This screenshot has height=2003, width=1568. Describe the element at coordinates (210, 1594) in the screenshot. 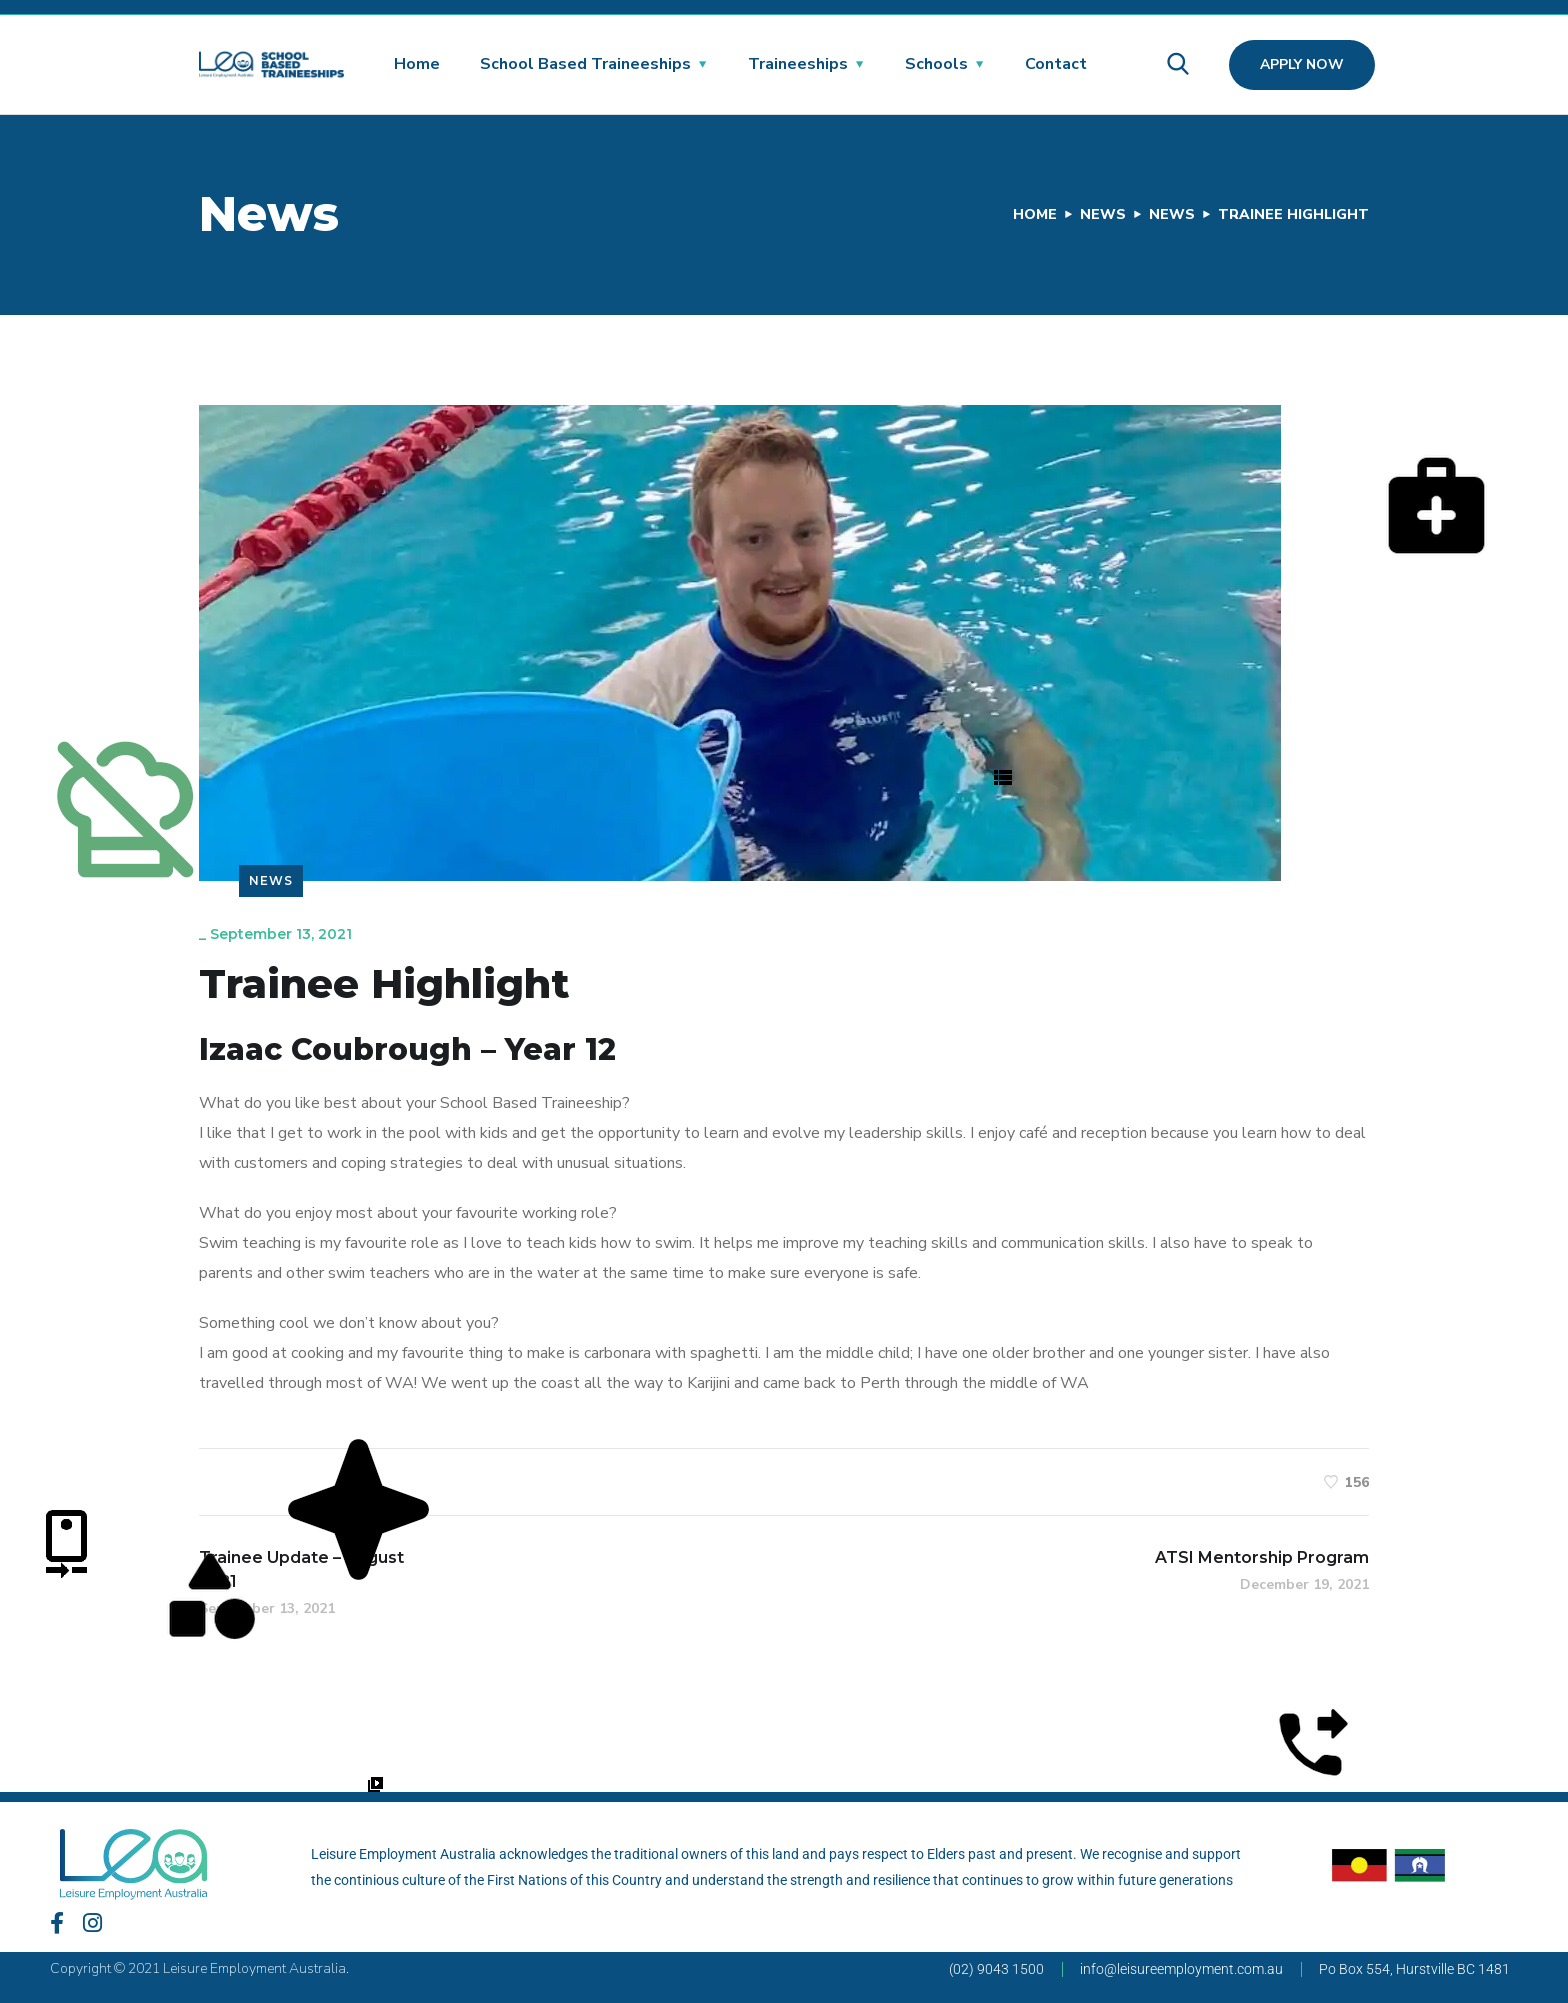

I see `browse or filter by category` at that location.